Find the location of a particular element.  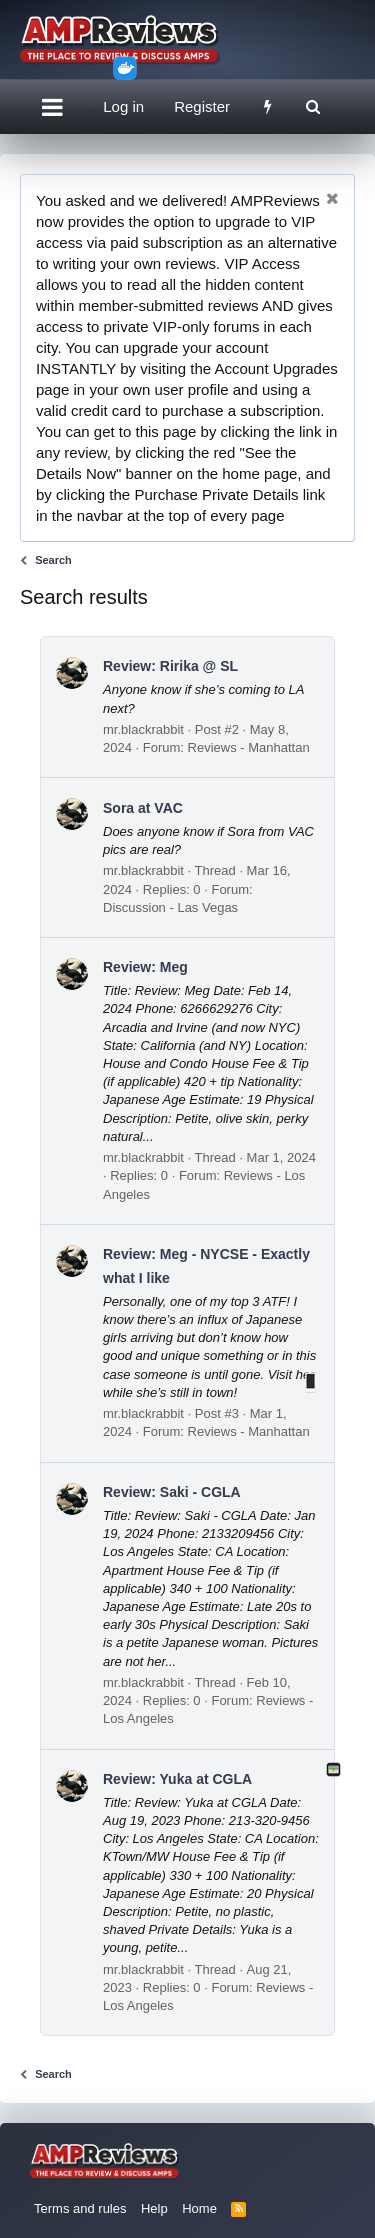

iPod nano device connected is located at coordinates (310, 1382).